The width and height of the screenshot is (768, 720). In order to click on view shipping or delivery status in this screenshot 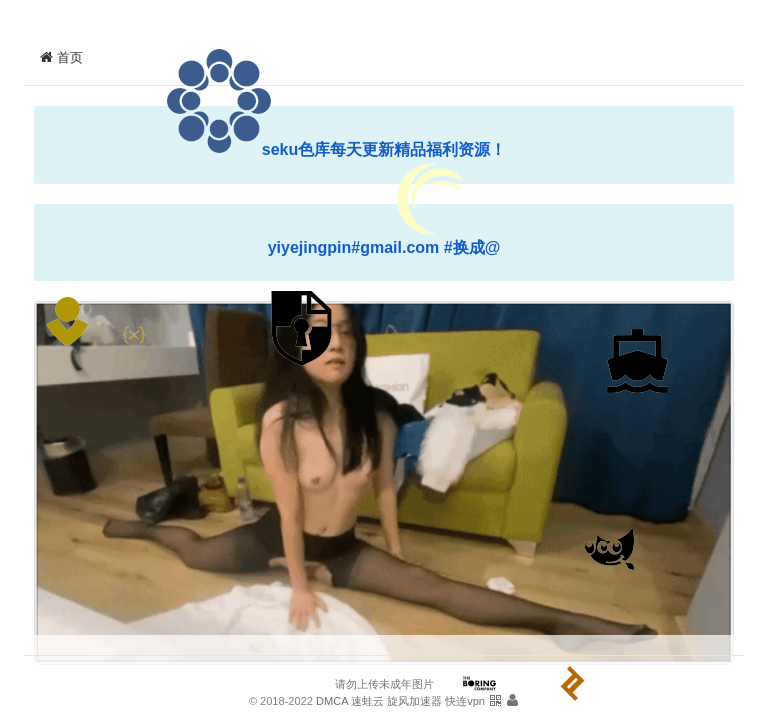, I will do `click(637, 362)`.